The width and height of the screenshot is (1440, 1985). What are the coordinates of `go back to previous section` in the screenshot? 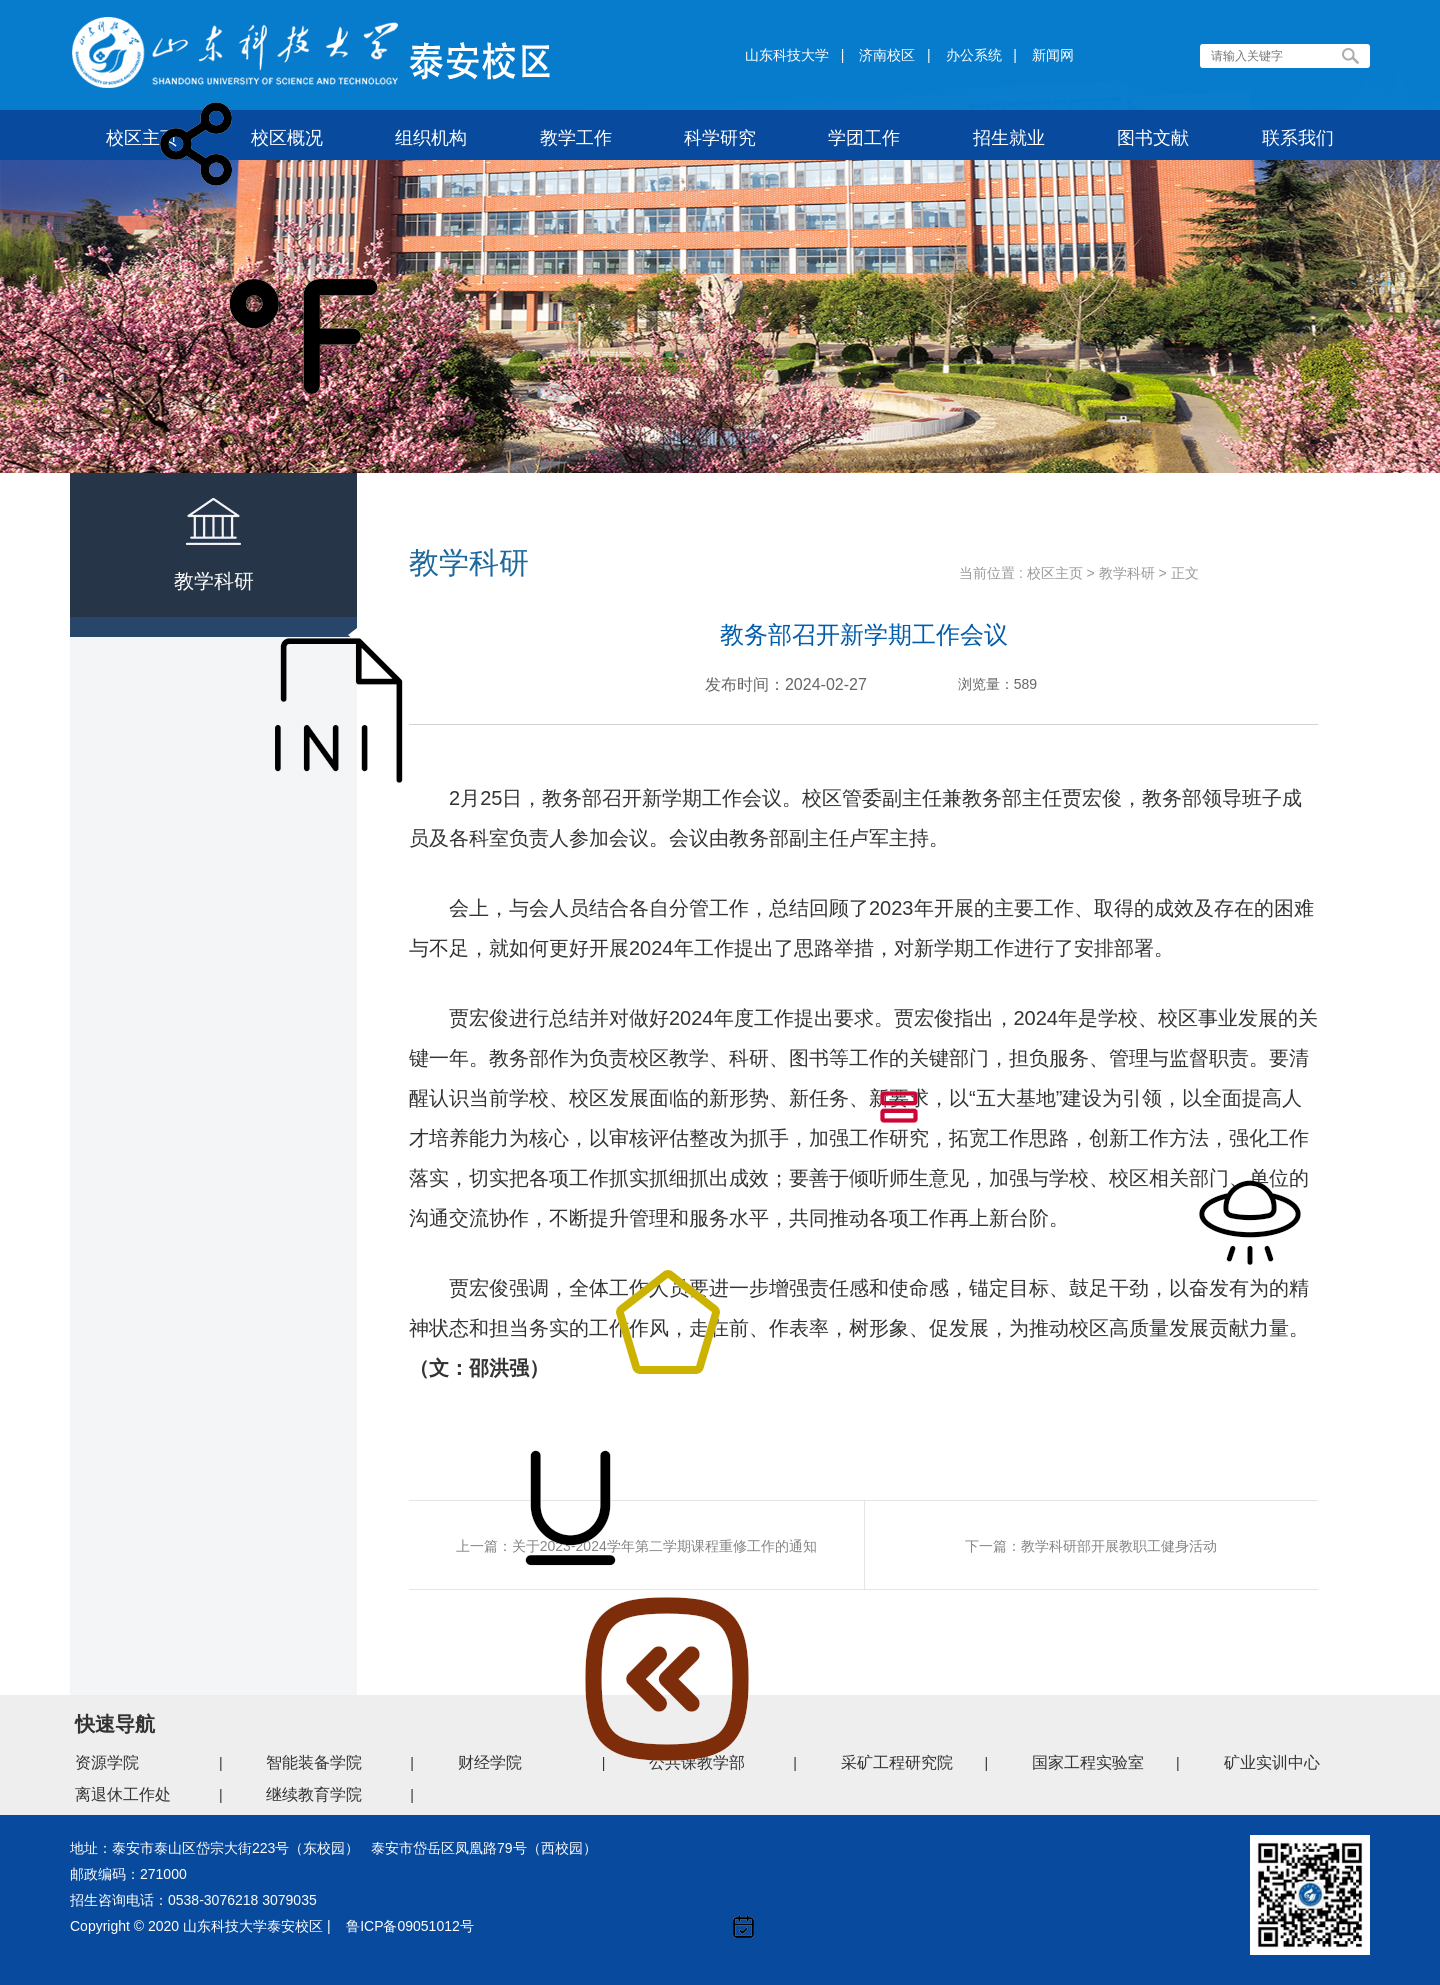 It's located at (667, 1679).